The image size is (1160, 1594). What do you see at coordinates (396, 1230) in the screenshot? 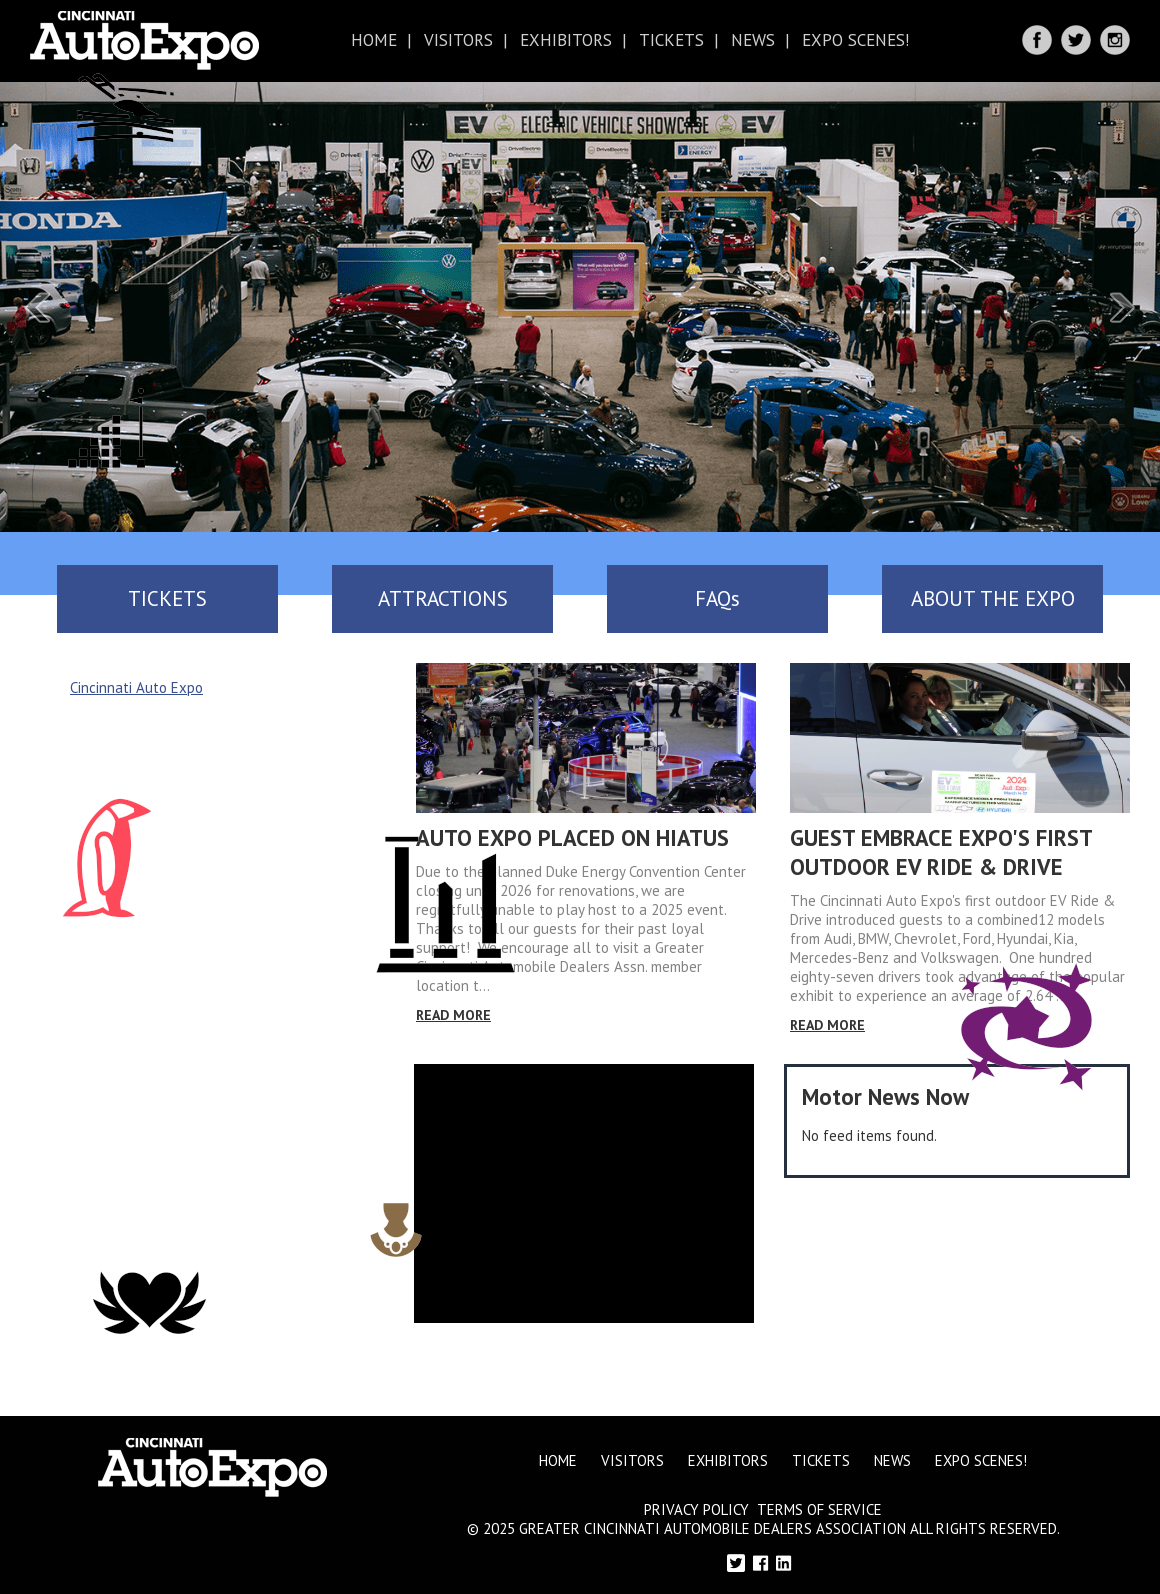
I see `view jewelry or accessories collection` at bounding box center [396, 1230].